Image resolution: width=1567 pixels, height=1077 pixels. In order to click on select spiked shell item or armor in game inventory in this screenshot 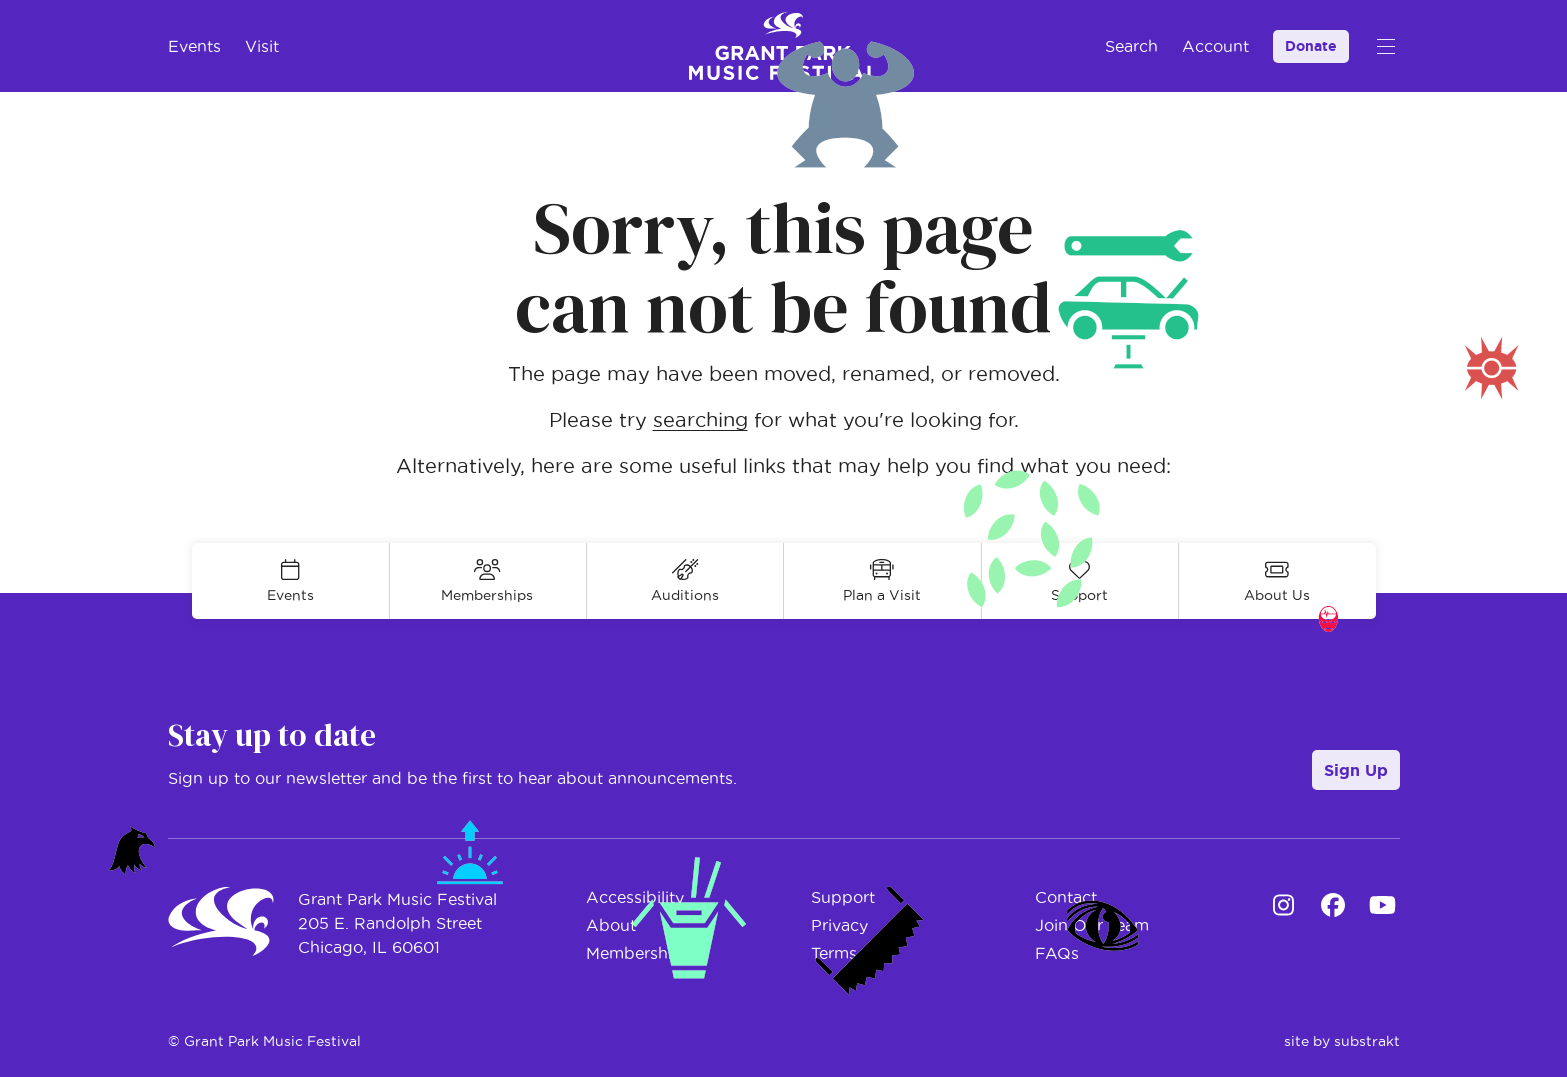, I will do `click(1491, 368)`.